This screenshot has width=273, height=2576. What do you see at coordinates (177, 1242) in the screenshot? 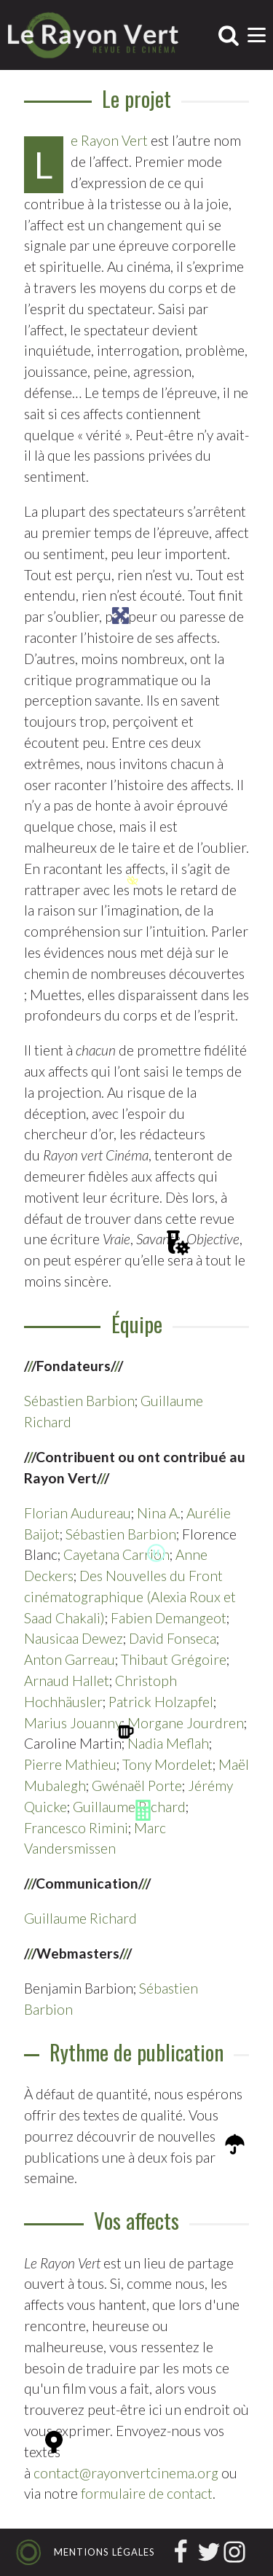
I see `view virus or pathogen test results` at bounding box center [177, 1242].